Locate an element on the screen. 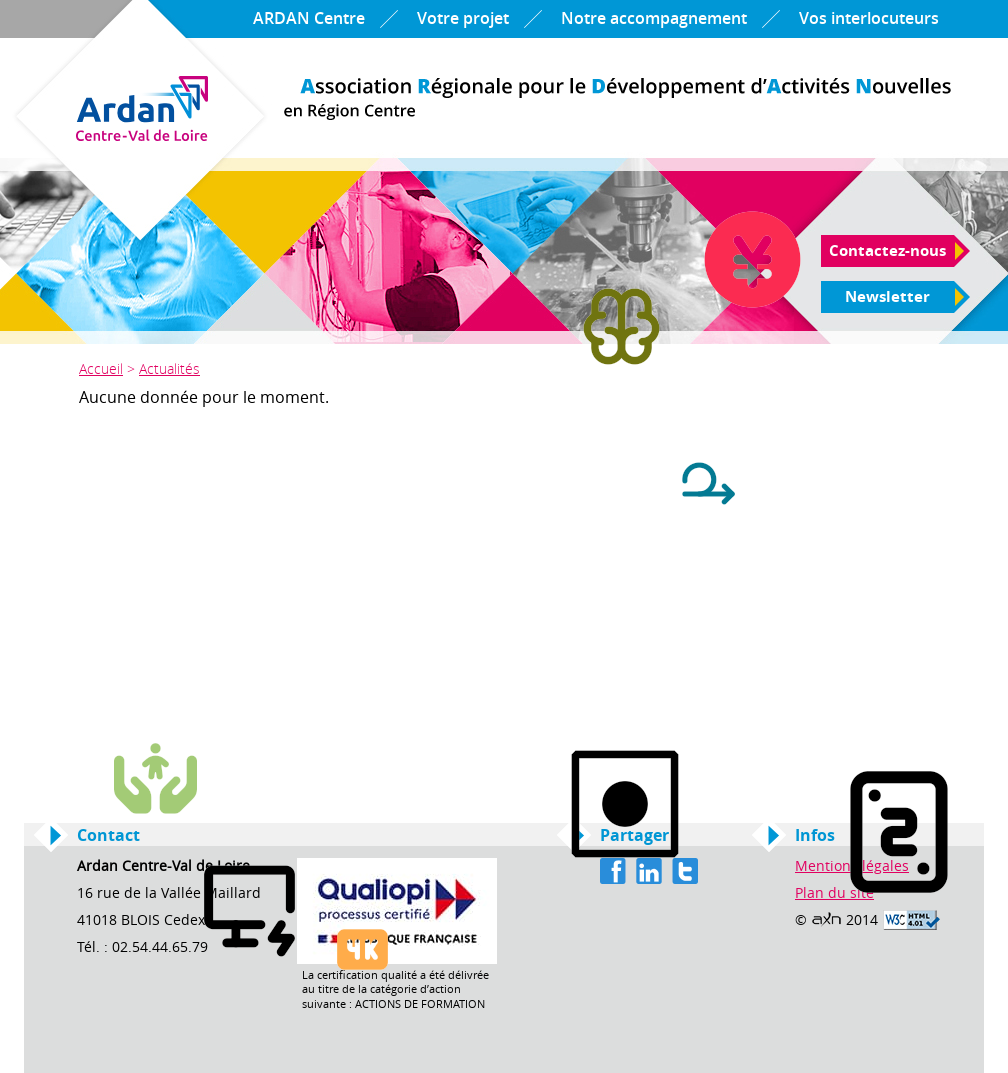 The image size is (1008, 1073). indicates a file has been modified is located at coordinates (625, 804).